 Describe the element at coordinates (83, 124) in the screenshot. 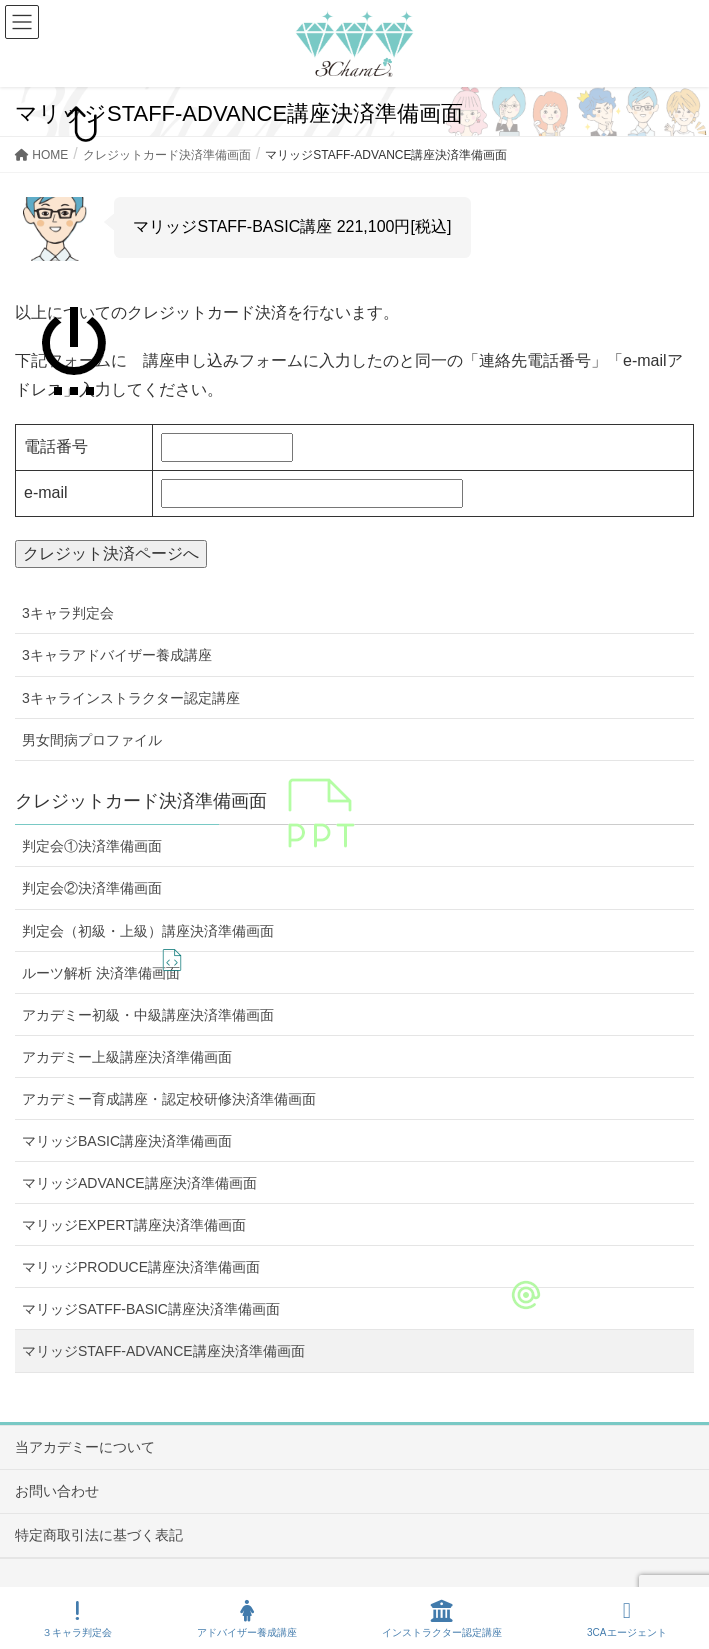

I see `undo or go back to previous state` at that location.